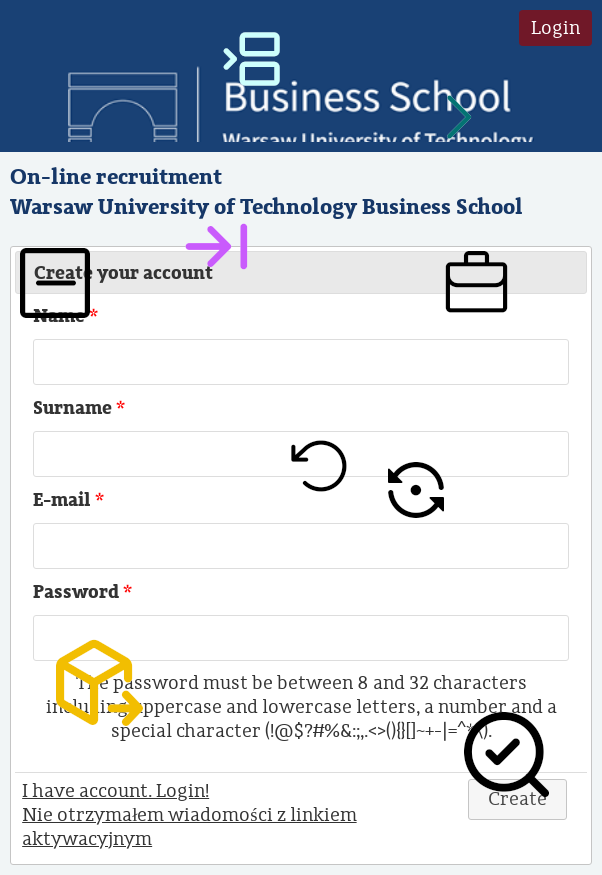 The width and height of the screenshot is (602, 875). I want to click on access work or business-related content, so click(476, 284).